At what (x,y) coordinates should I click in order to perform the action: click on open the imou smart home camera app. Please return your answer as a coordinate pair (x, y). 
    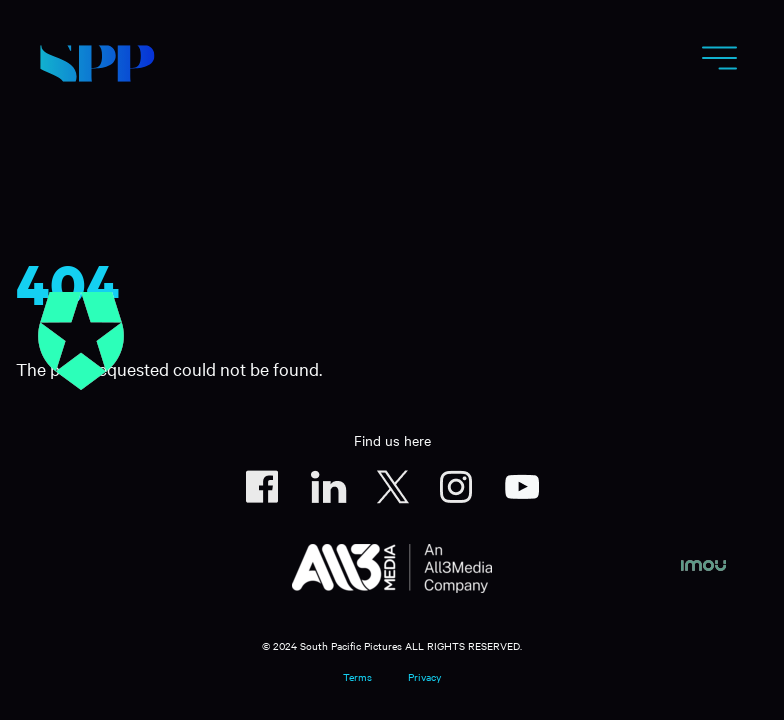
    Looking at the image, I should click on (703, 565).